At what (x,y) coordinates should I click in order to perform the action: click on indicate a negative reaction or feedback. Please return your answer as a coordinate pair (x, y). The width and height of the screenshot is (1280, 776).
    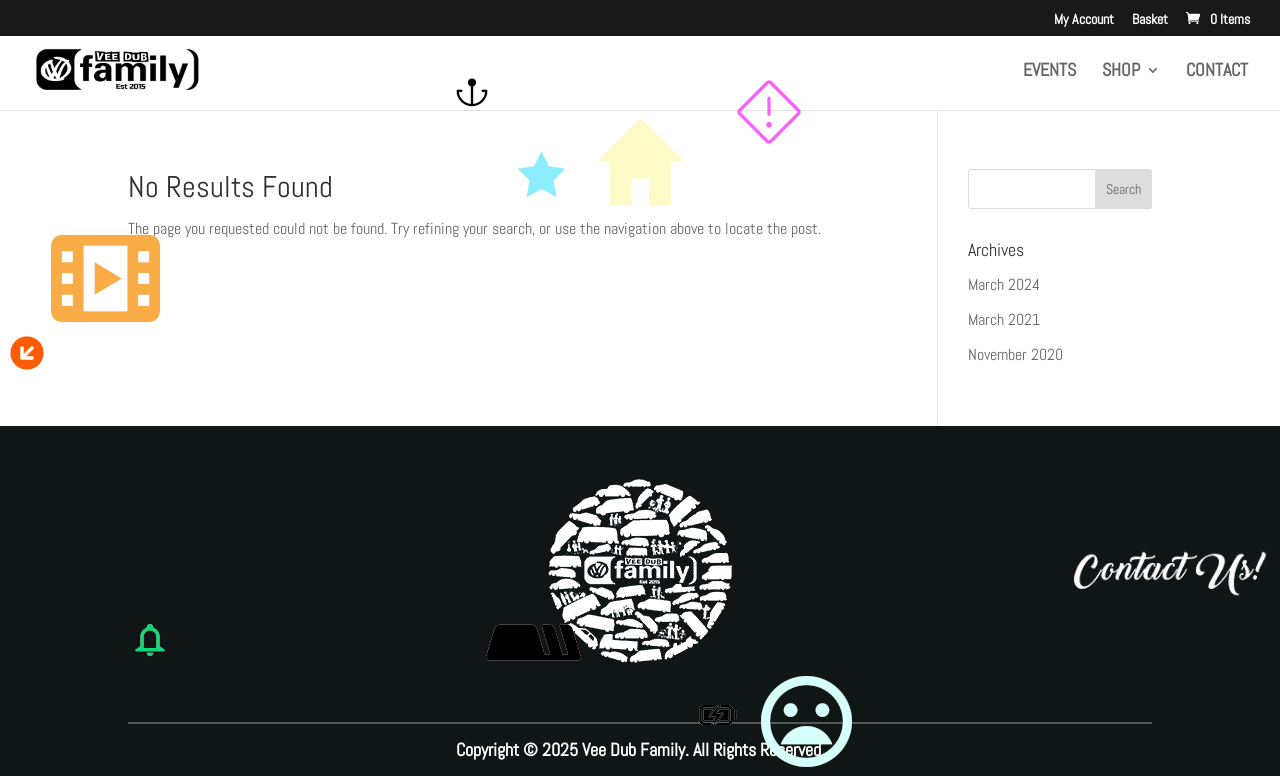
    Looking at the image, I should click on (806, 721).